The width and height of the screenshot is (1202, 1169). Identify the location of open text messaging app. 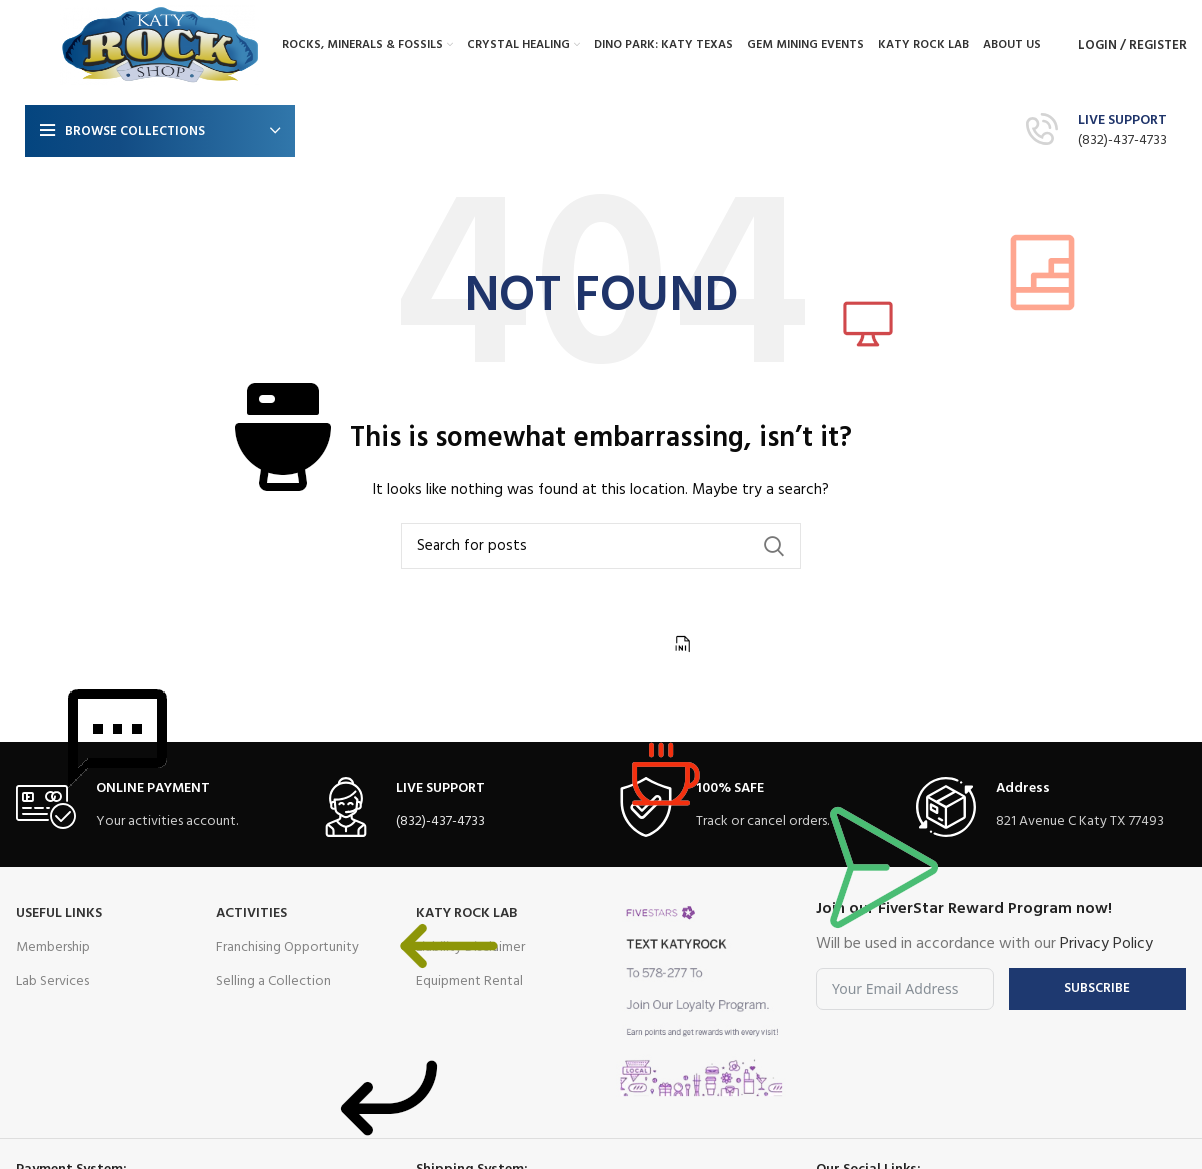
(117, 738).